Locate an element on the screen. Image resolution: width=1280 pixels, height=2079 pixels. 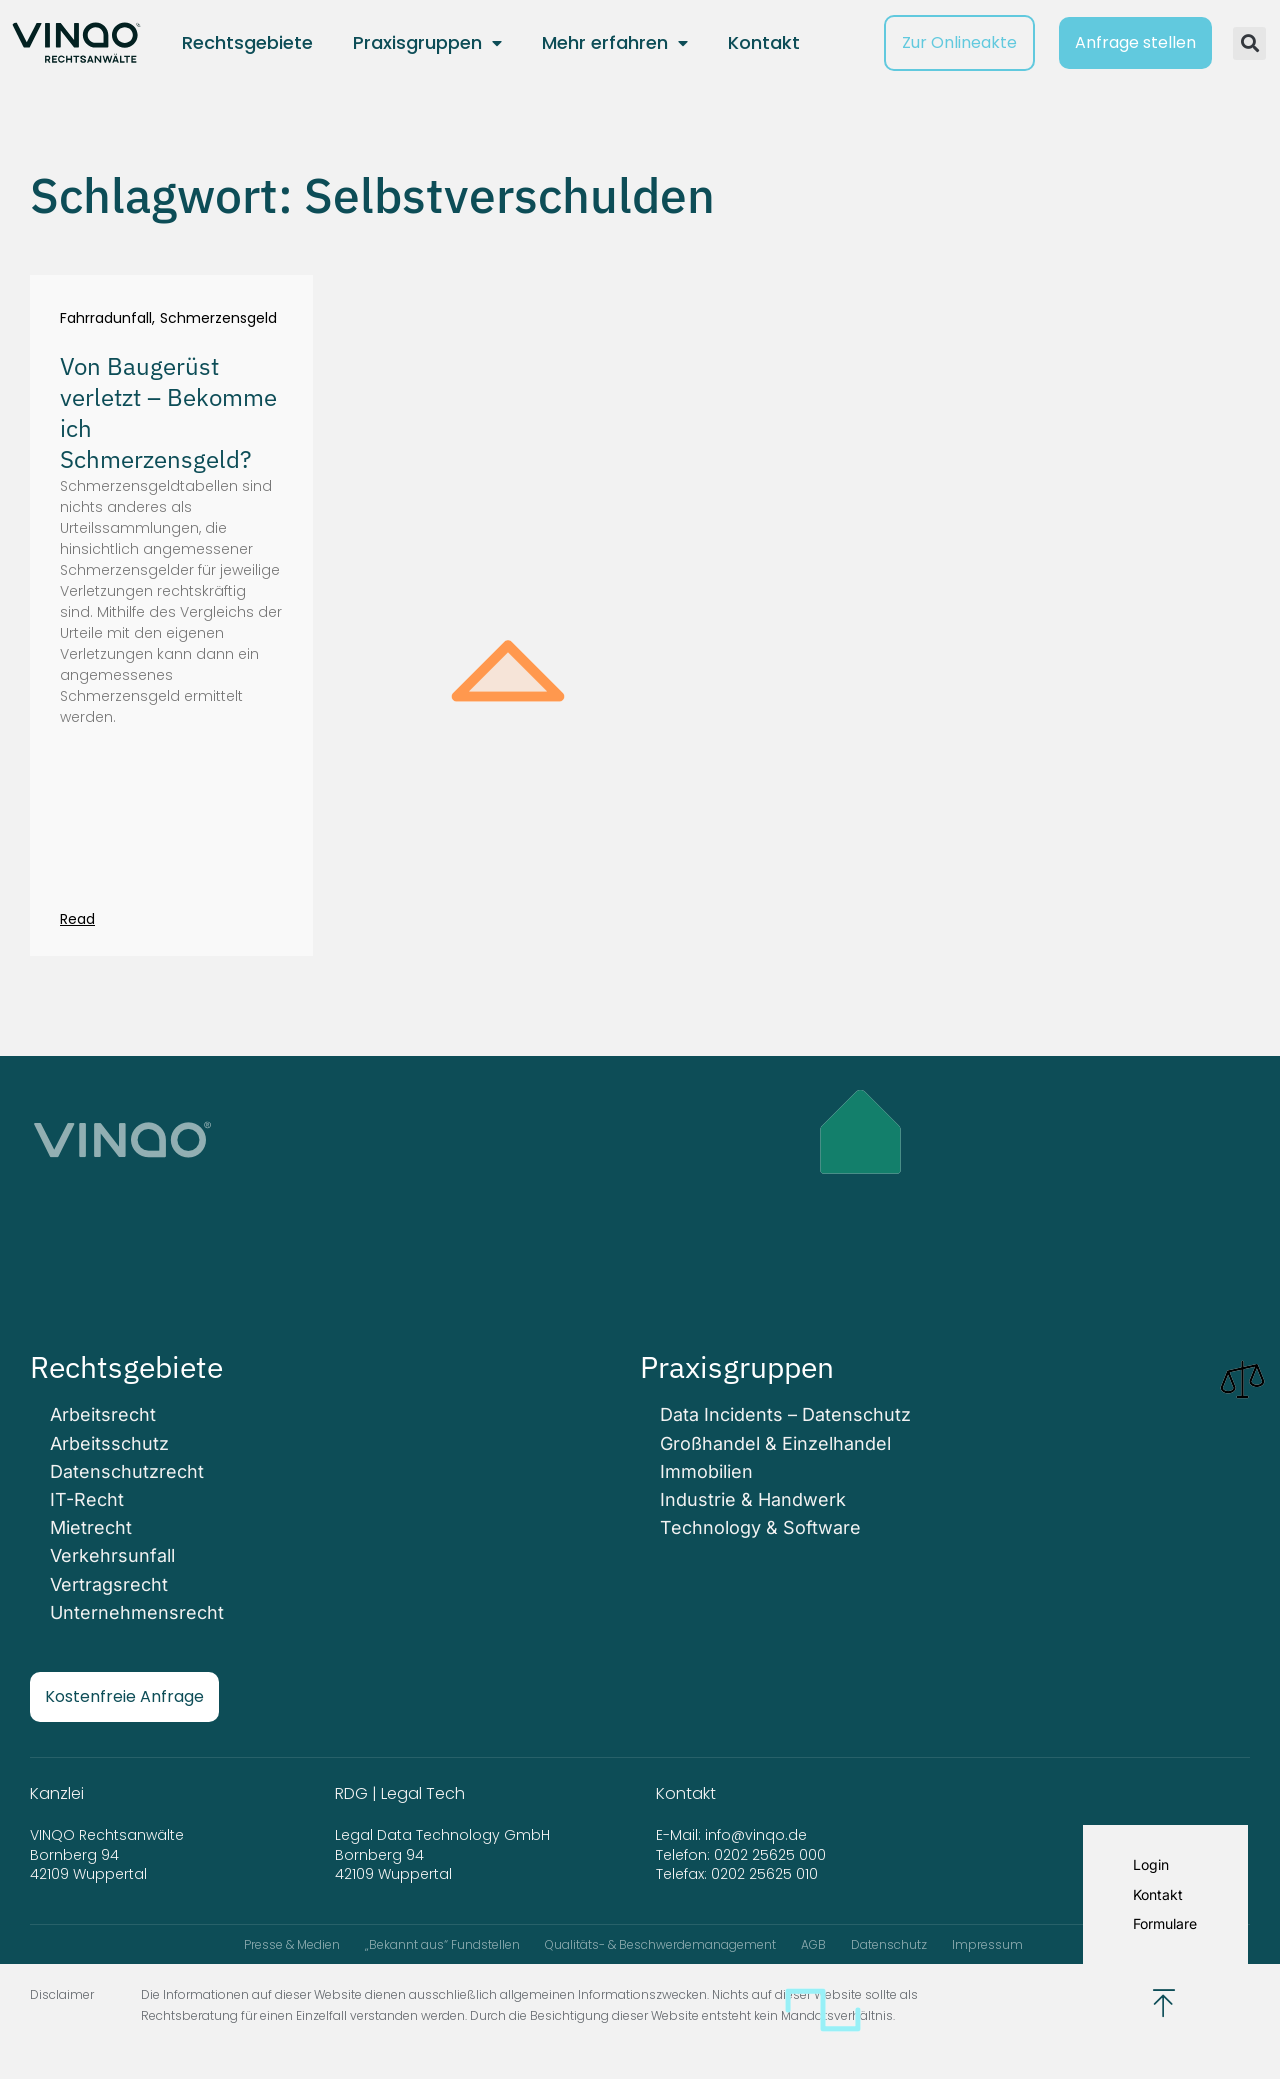
compare items or options is located at coordinates (1242, 1379).